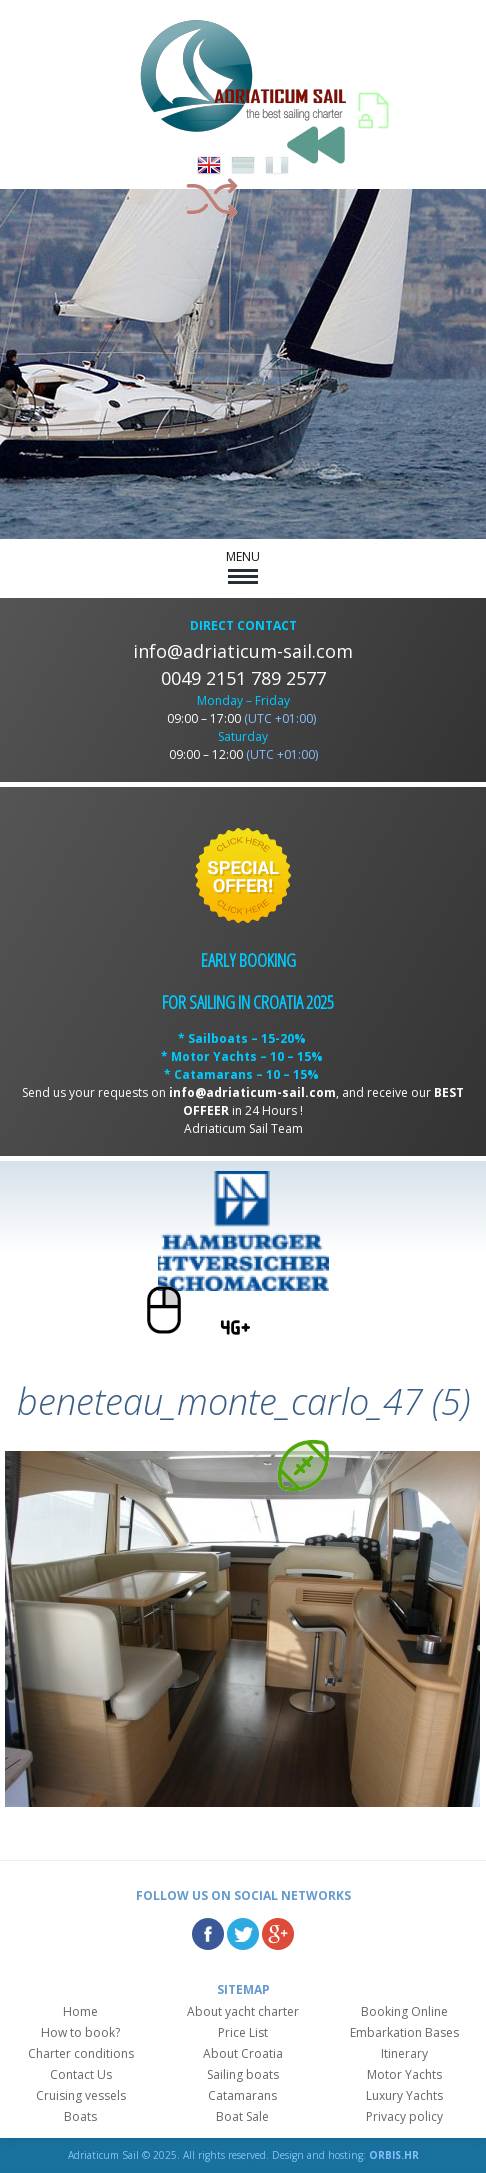  What do you see at coordinates (373, 110) in the screenshot?
I see `access a locked or protected file` at bounding box center [373, 110].